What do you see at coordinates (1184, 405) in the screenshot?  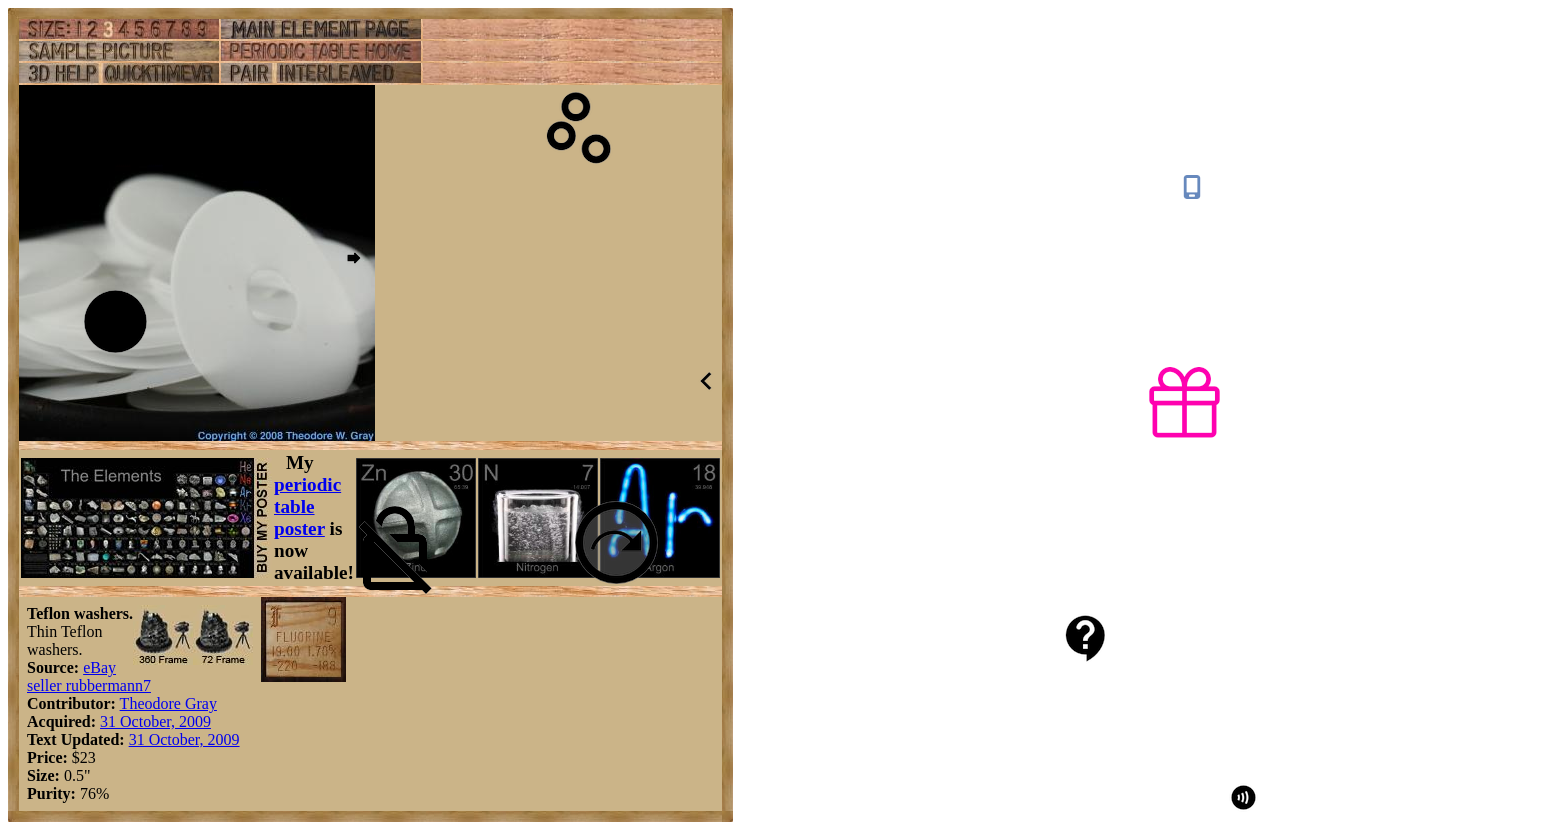 I see `access gifts or rewards` at bounding box center [1184, 405].